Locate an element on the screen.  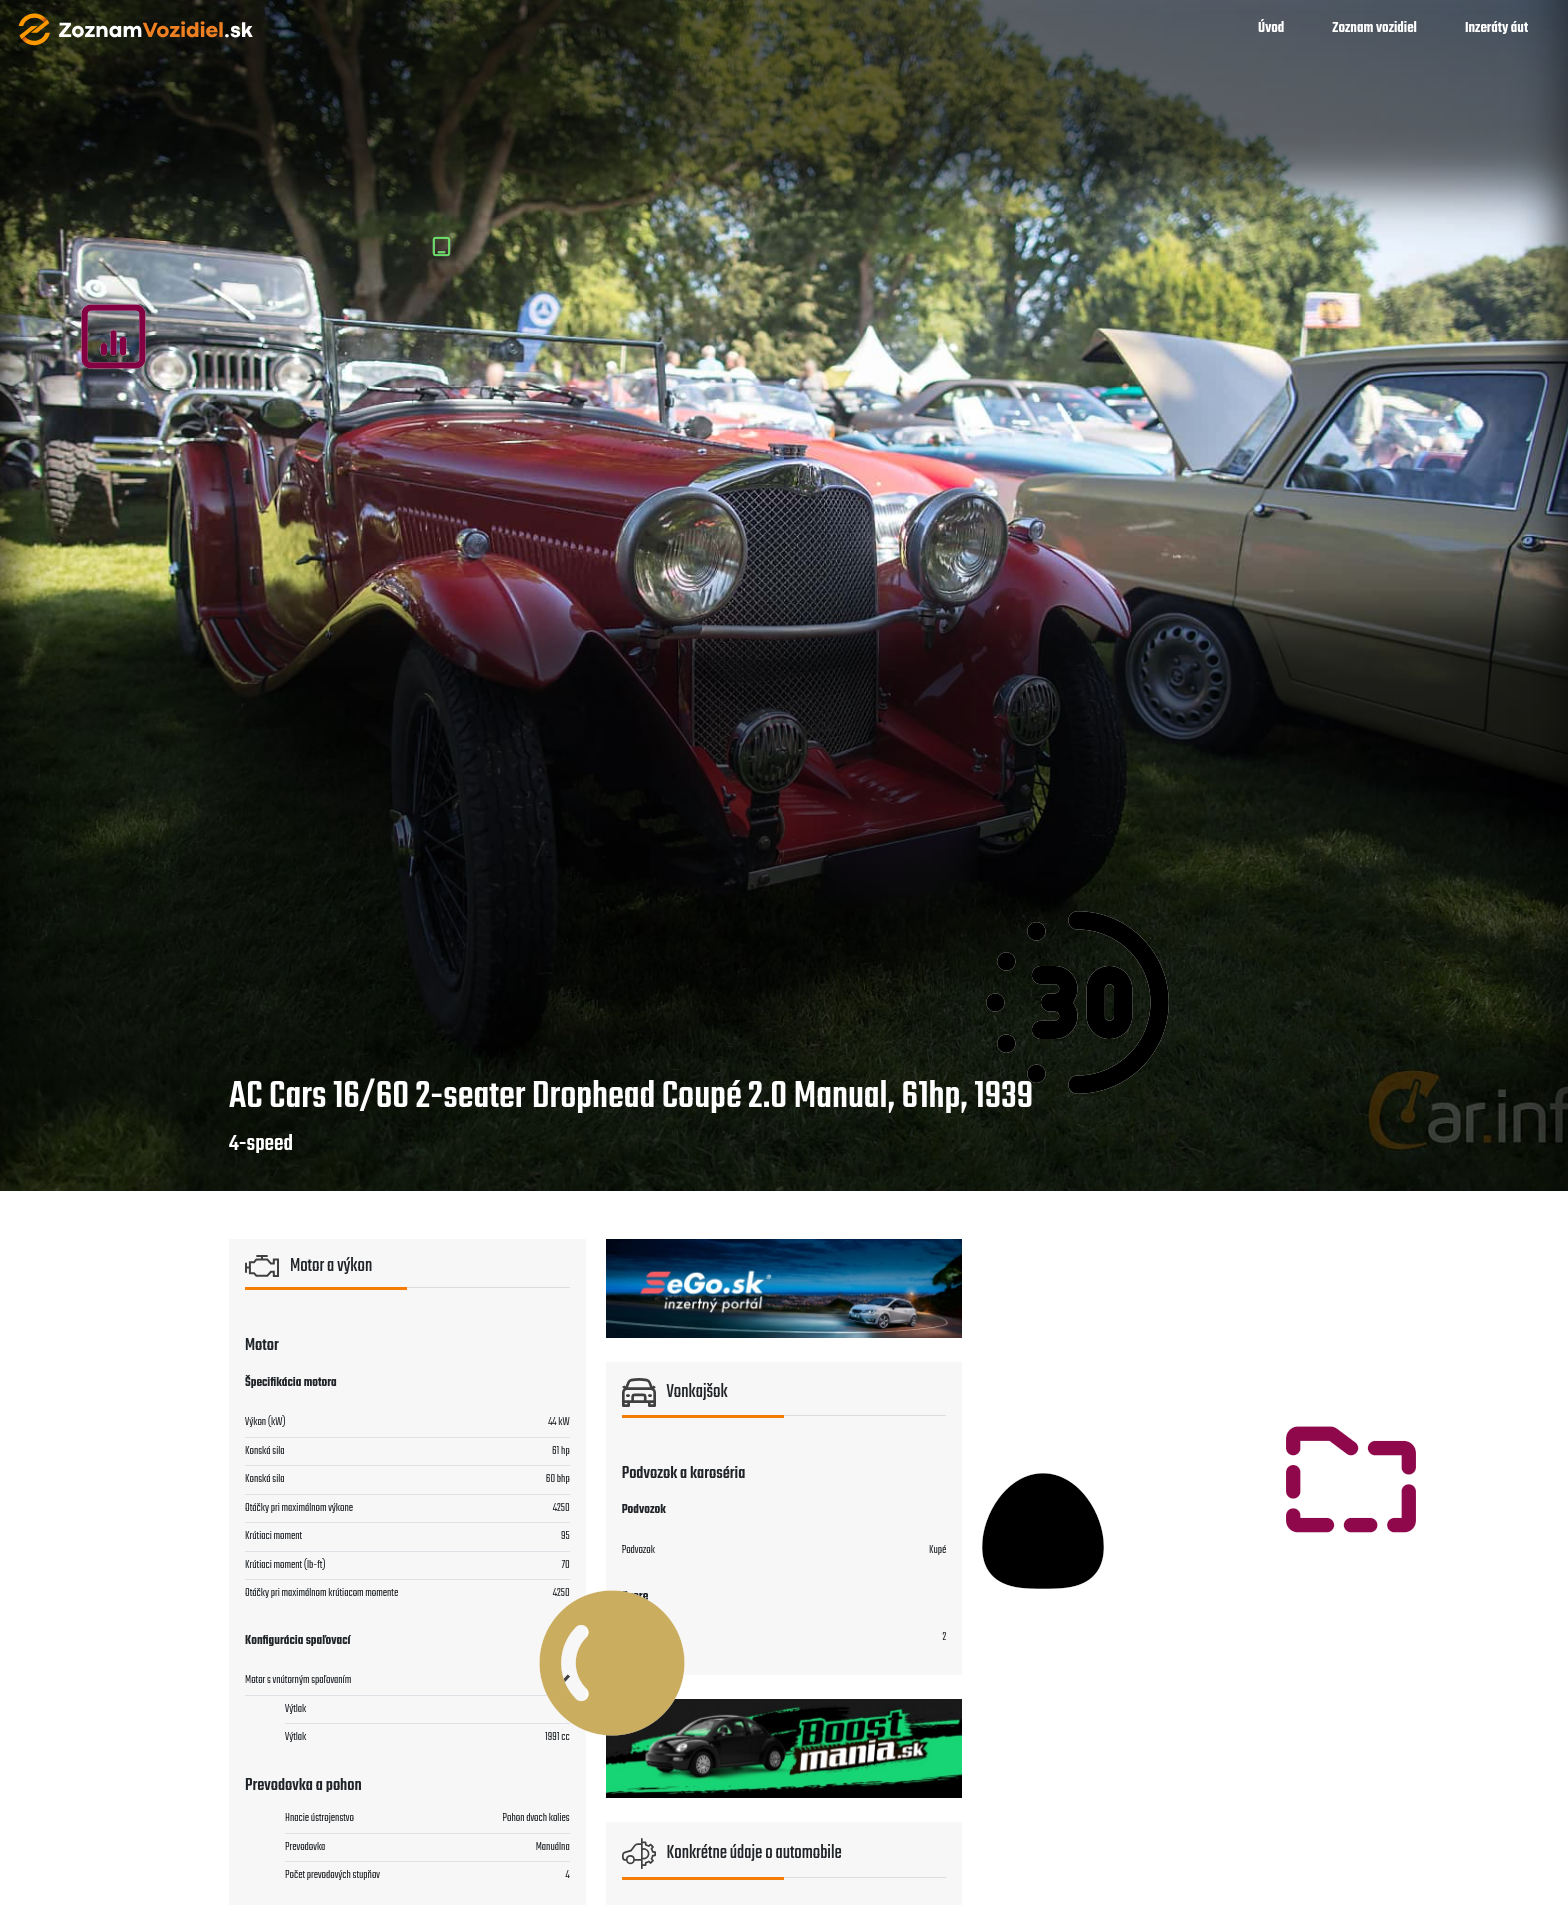
view on iPad or tablet device is located at coordinates (441, 246).